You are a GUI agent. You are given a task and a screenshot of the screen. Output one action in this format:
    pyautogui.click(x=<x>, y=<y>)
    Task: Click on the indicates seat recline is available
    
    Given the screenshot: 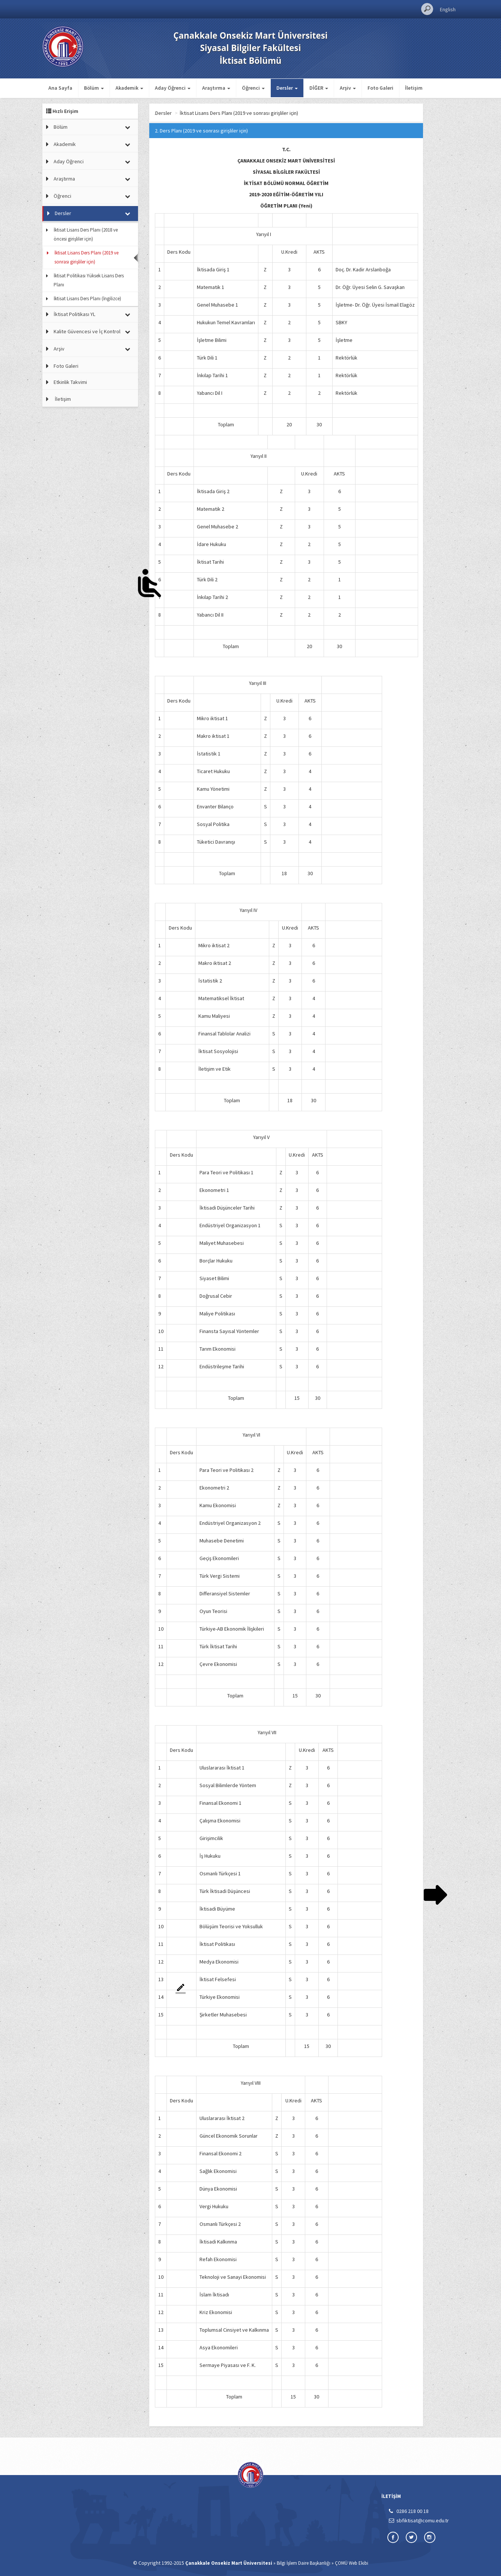 What is the action you would take?
    pyautogui.click(x=150, y=584)
    